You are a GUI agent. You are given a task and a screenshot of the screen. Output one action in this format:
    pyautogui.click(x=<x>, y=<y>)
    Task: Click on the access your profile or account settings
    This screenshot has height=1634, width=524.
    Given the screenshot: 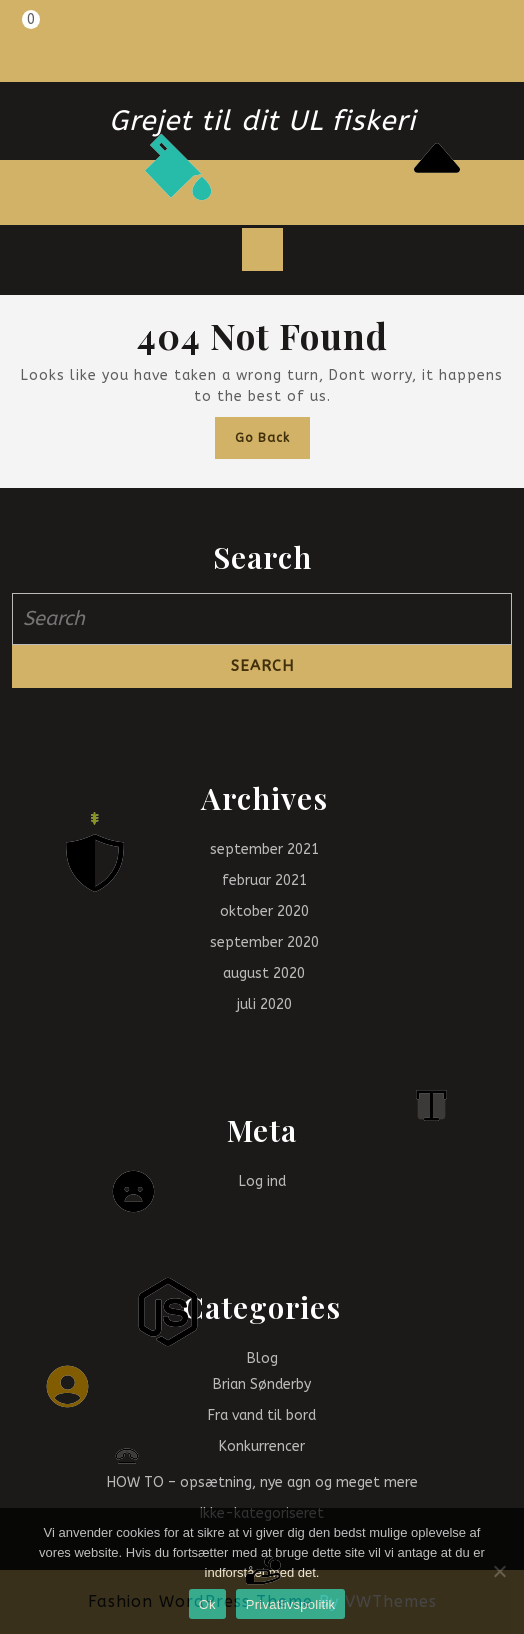 What is the action you would take?
    pyautogui.click(x=67, y=1386)
    